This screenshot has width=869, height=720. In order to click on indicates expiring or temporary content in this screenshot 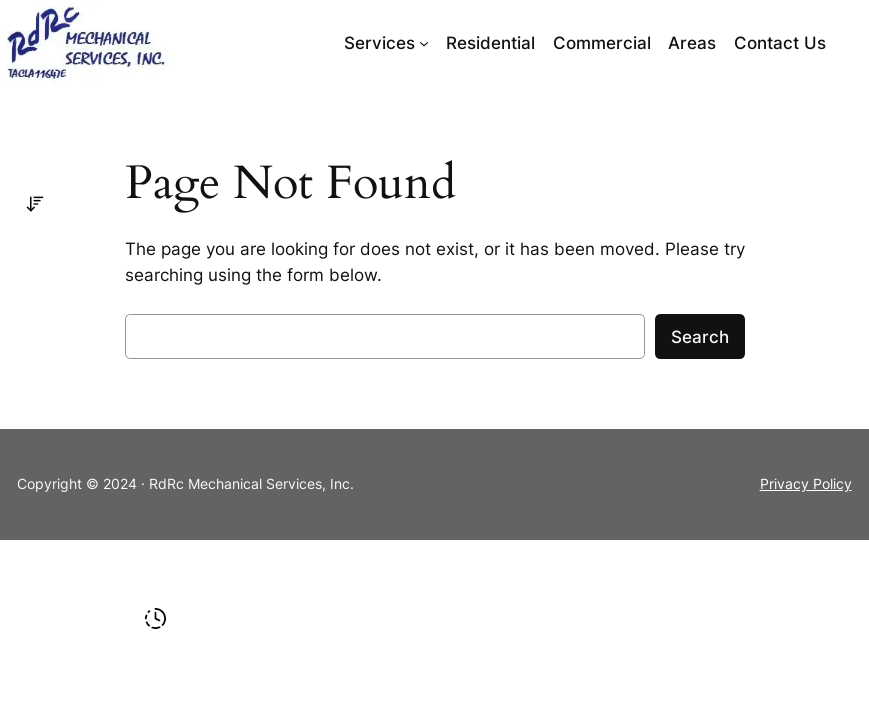, I will do `click(155, 618)`.